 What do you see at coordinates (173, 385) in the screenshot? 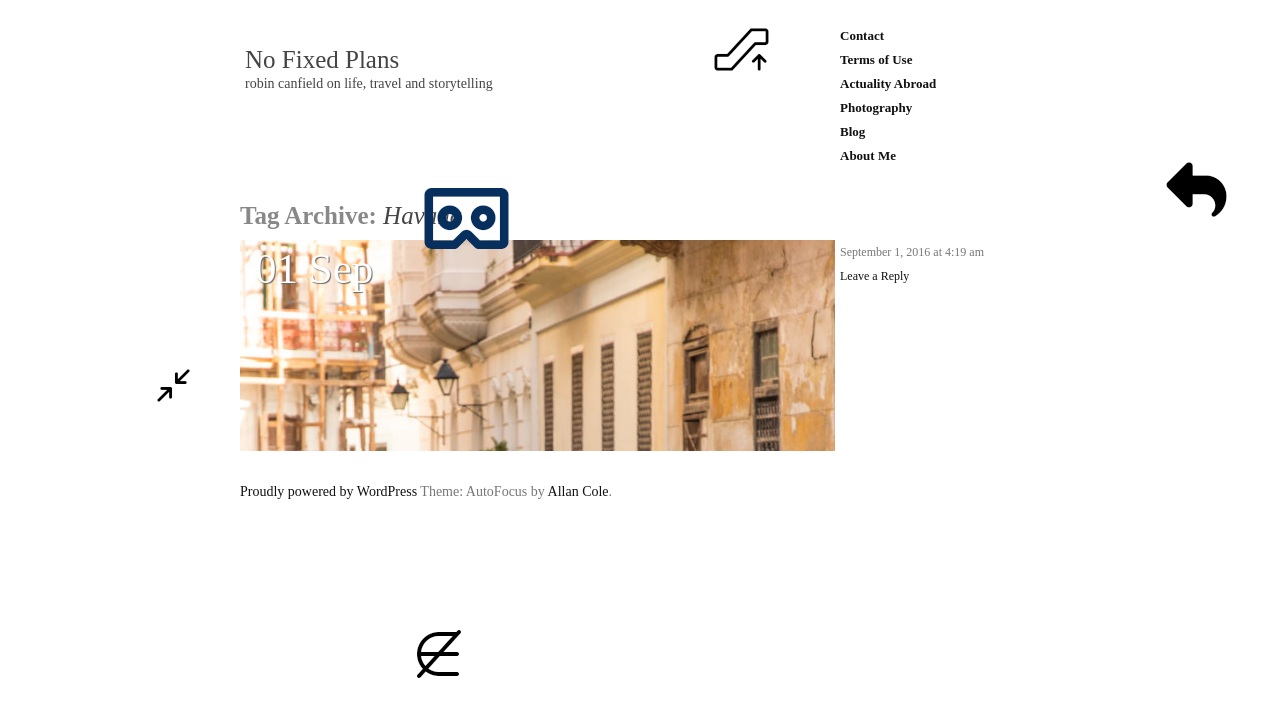
I see `minimize or collapse the current window` at bounding box center [173, 385].